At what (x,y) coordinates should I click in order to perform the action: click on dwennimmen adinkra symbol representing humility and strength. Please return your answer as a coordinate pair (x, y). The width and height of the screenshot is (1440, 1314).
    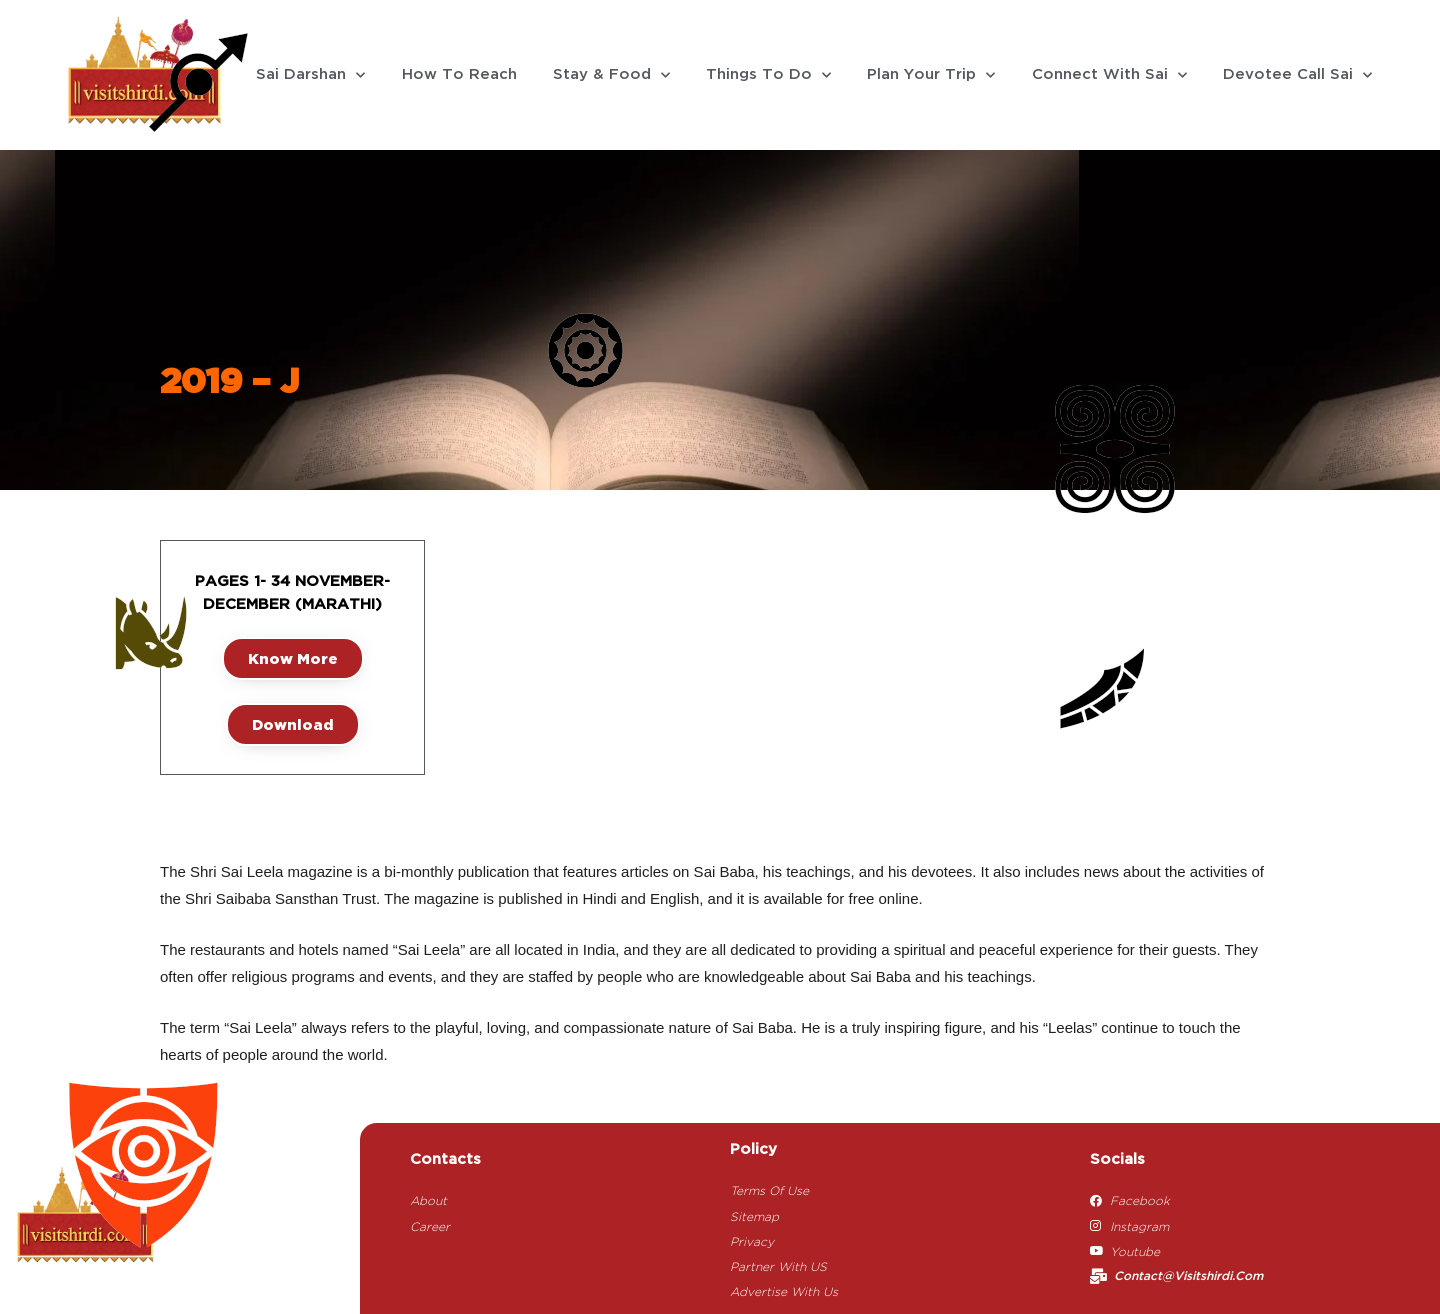
    Looking at the image, I should click on (1115, 449).